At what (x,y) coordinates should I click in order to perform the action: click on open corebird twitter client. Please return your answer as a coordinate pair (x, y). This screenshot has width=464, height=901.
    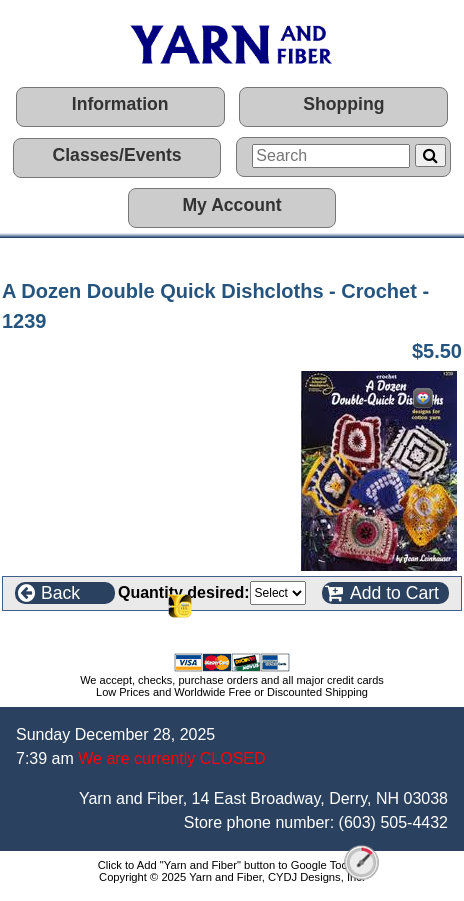
    Looking at the image, I should click on (423, 398).